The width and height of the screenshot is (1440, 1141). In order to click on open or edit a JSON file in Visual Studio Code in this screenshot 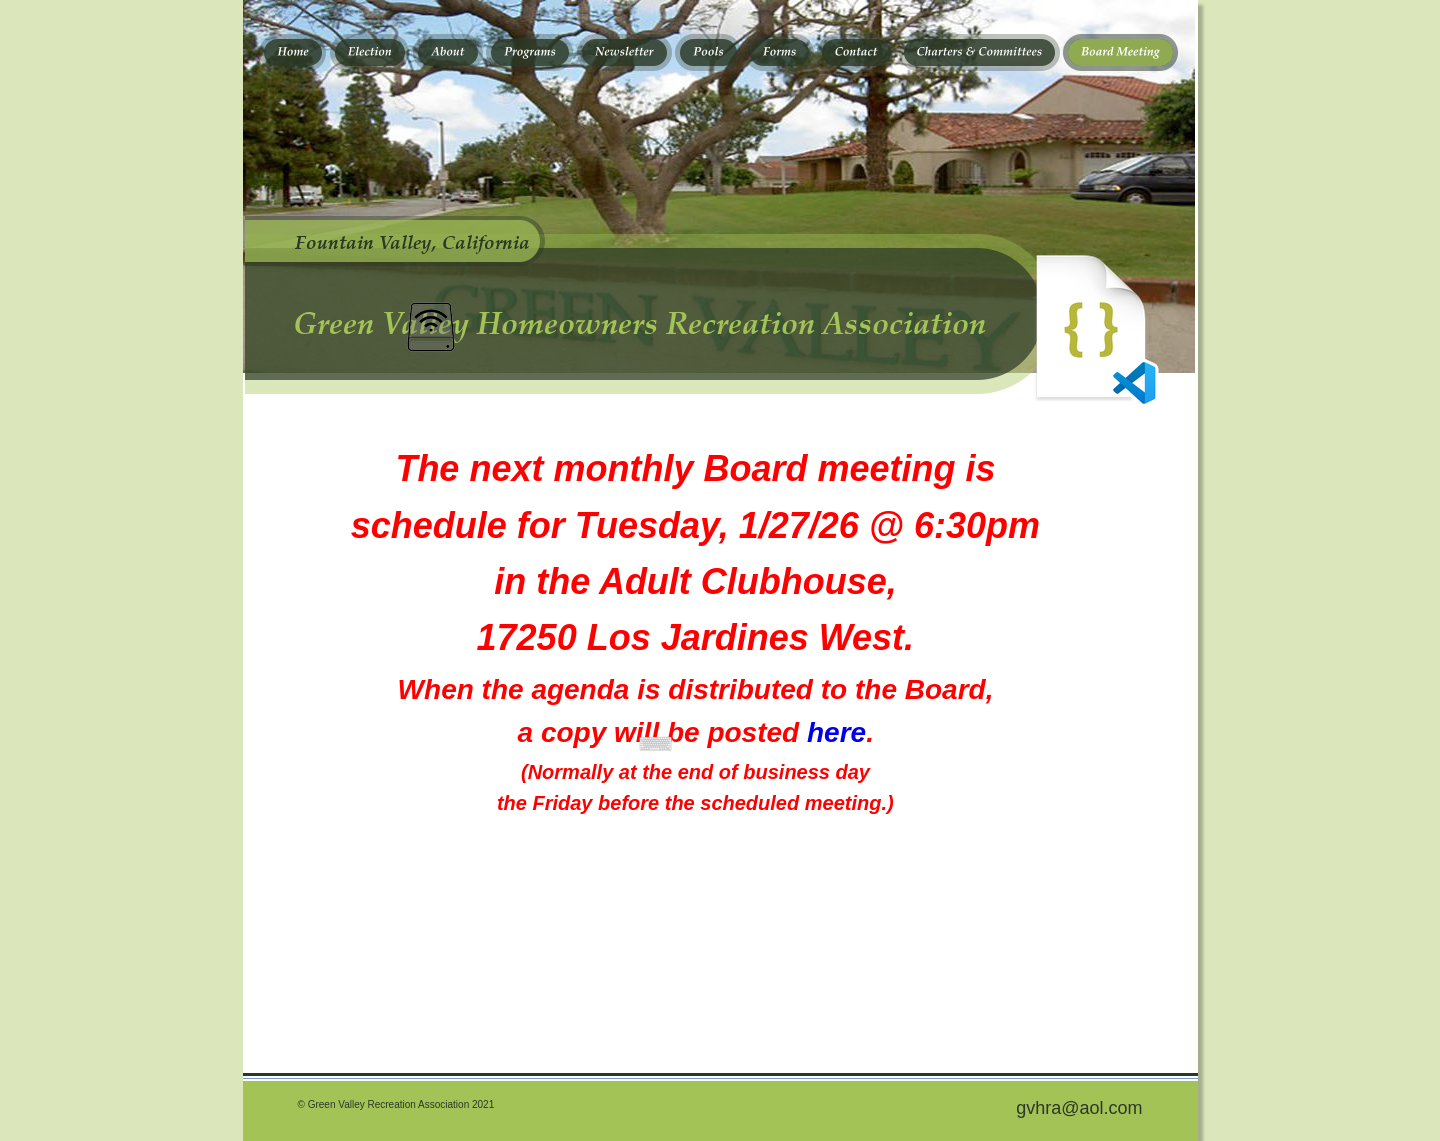, I will do `click(1091, 330)`.